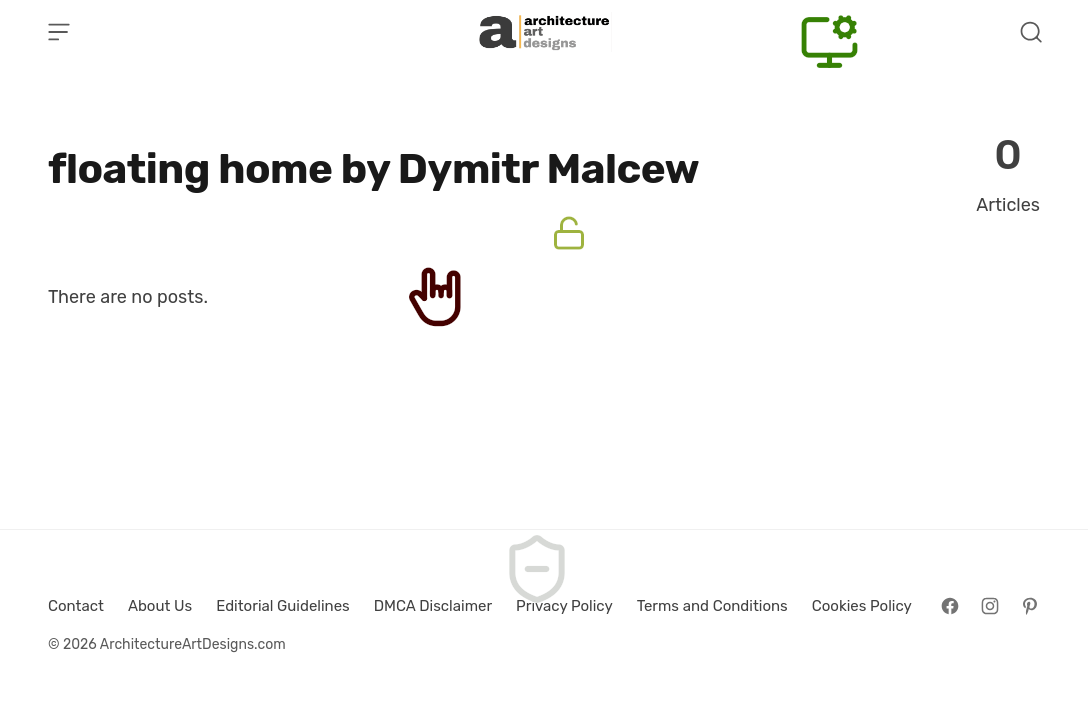 Image resolution: width=1088 pixels, height=720 pixels. I want to click on access display settings, so click(829, 42).